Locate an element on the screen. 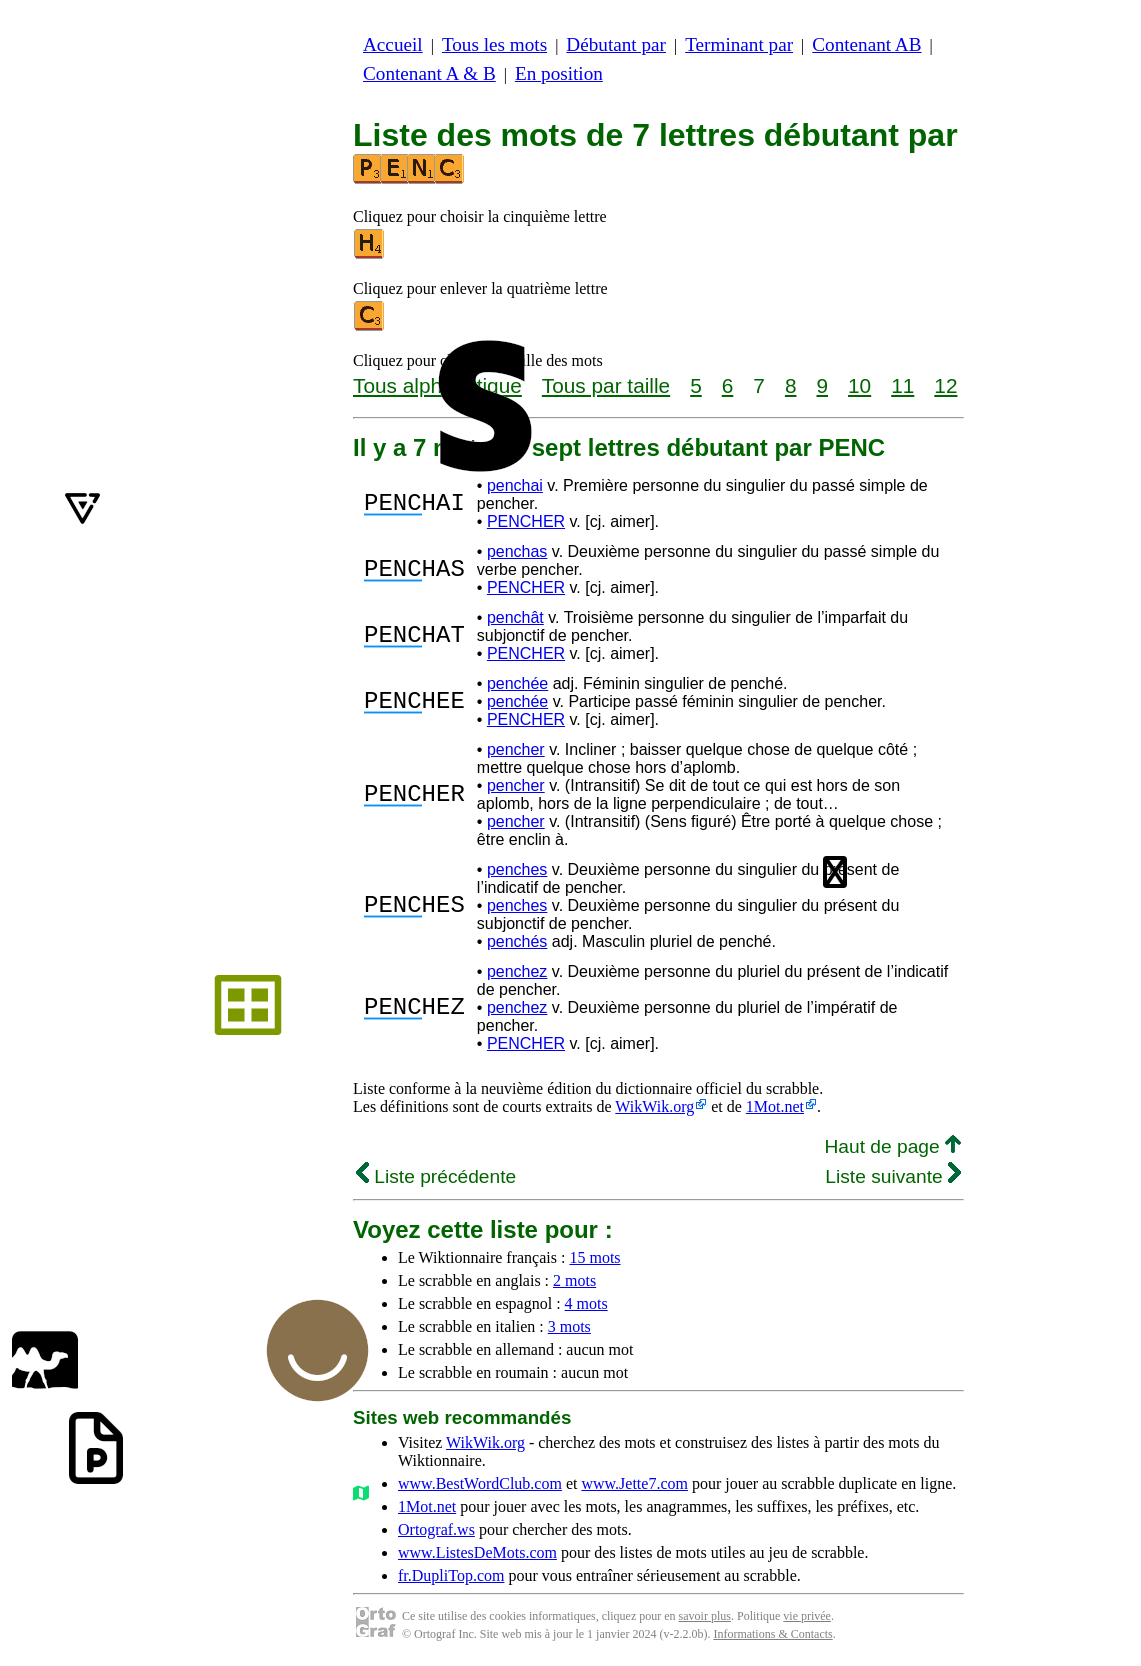 This screenshot has height=1666, width=1141. open a powerpoint file is located at coordinates (96, 1448).